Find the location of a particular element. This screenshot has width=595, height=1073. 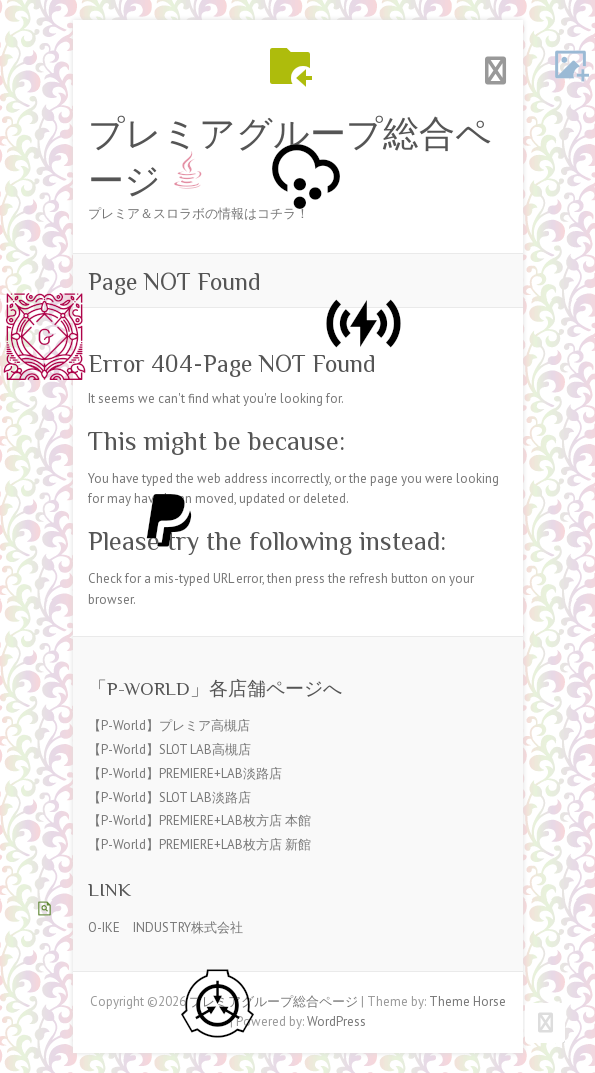

SCP Foundation logo is located at coordinates (217, 1003).